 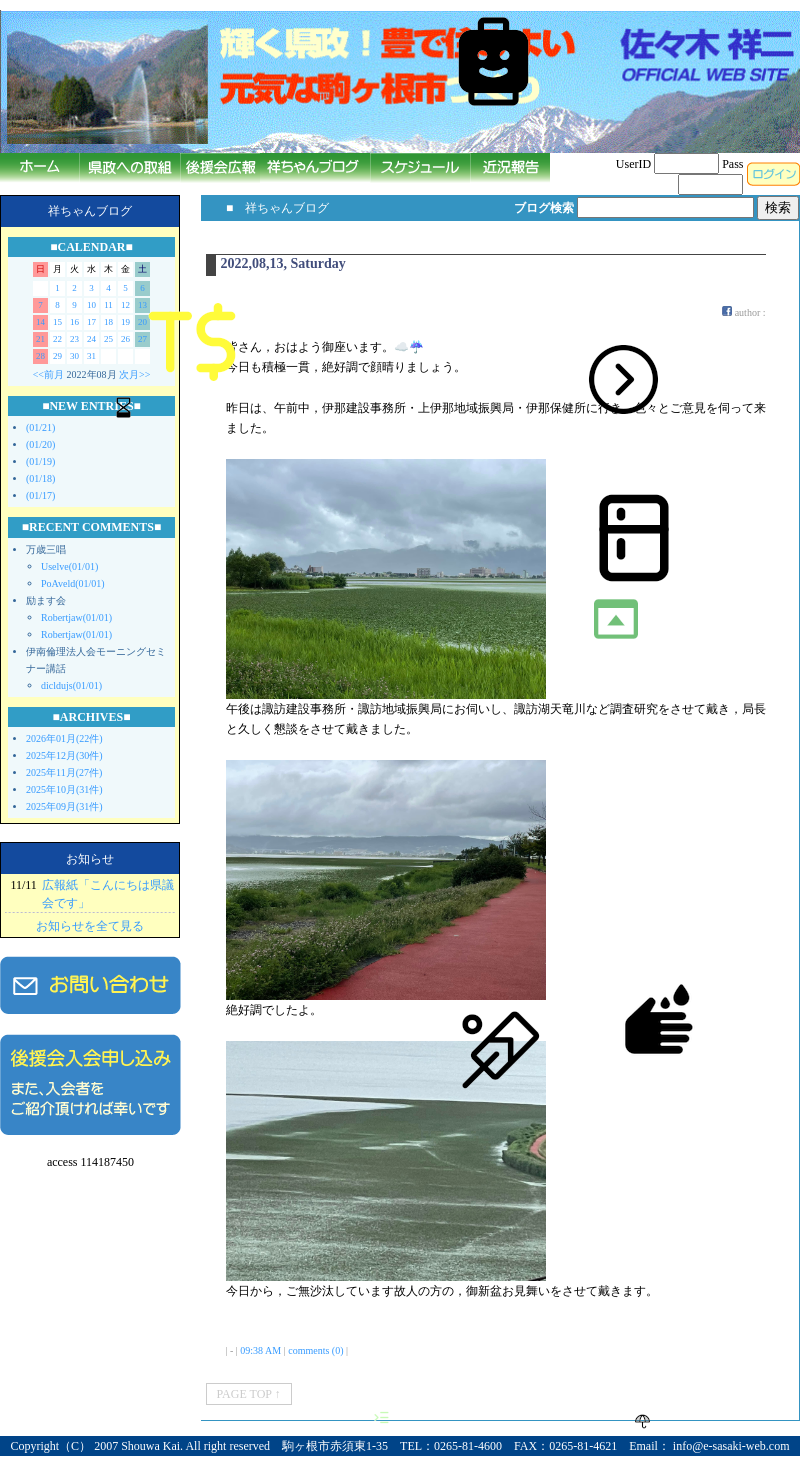 What do you see at coordinates (642, 1421) in the screenshot?
I see `view weather protection or rain forecast` at bounding box center [642, 1421].